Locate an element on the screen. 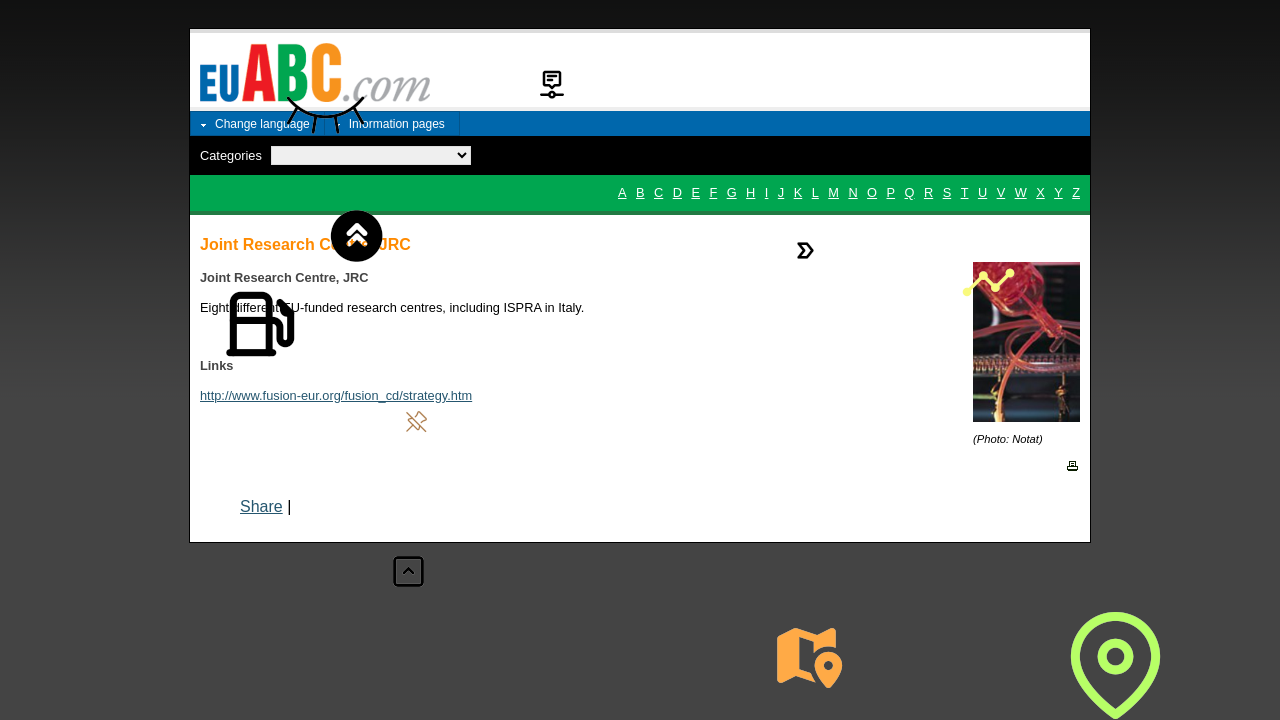 Image resolution: width=1280 pixels, height=720 pixels. hide password or sensitive content is located at coordinates (325, 107).